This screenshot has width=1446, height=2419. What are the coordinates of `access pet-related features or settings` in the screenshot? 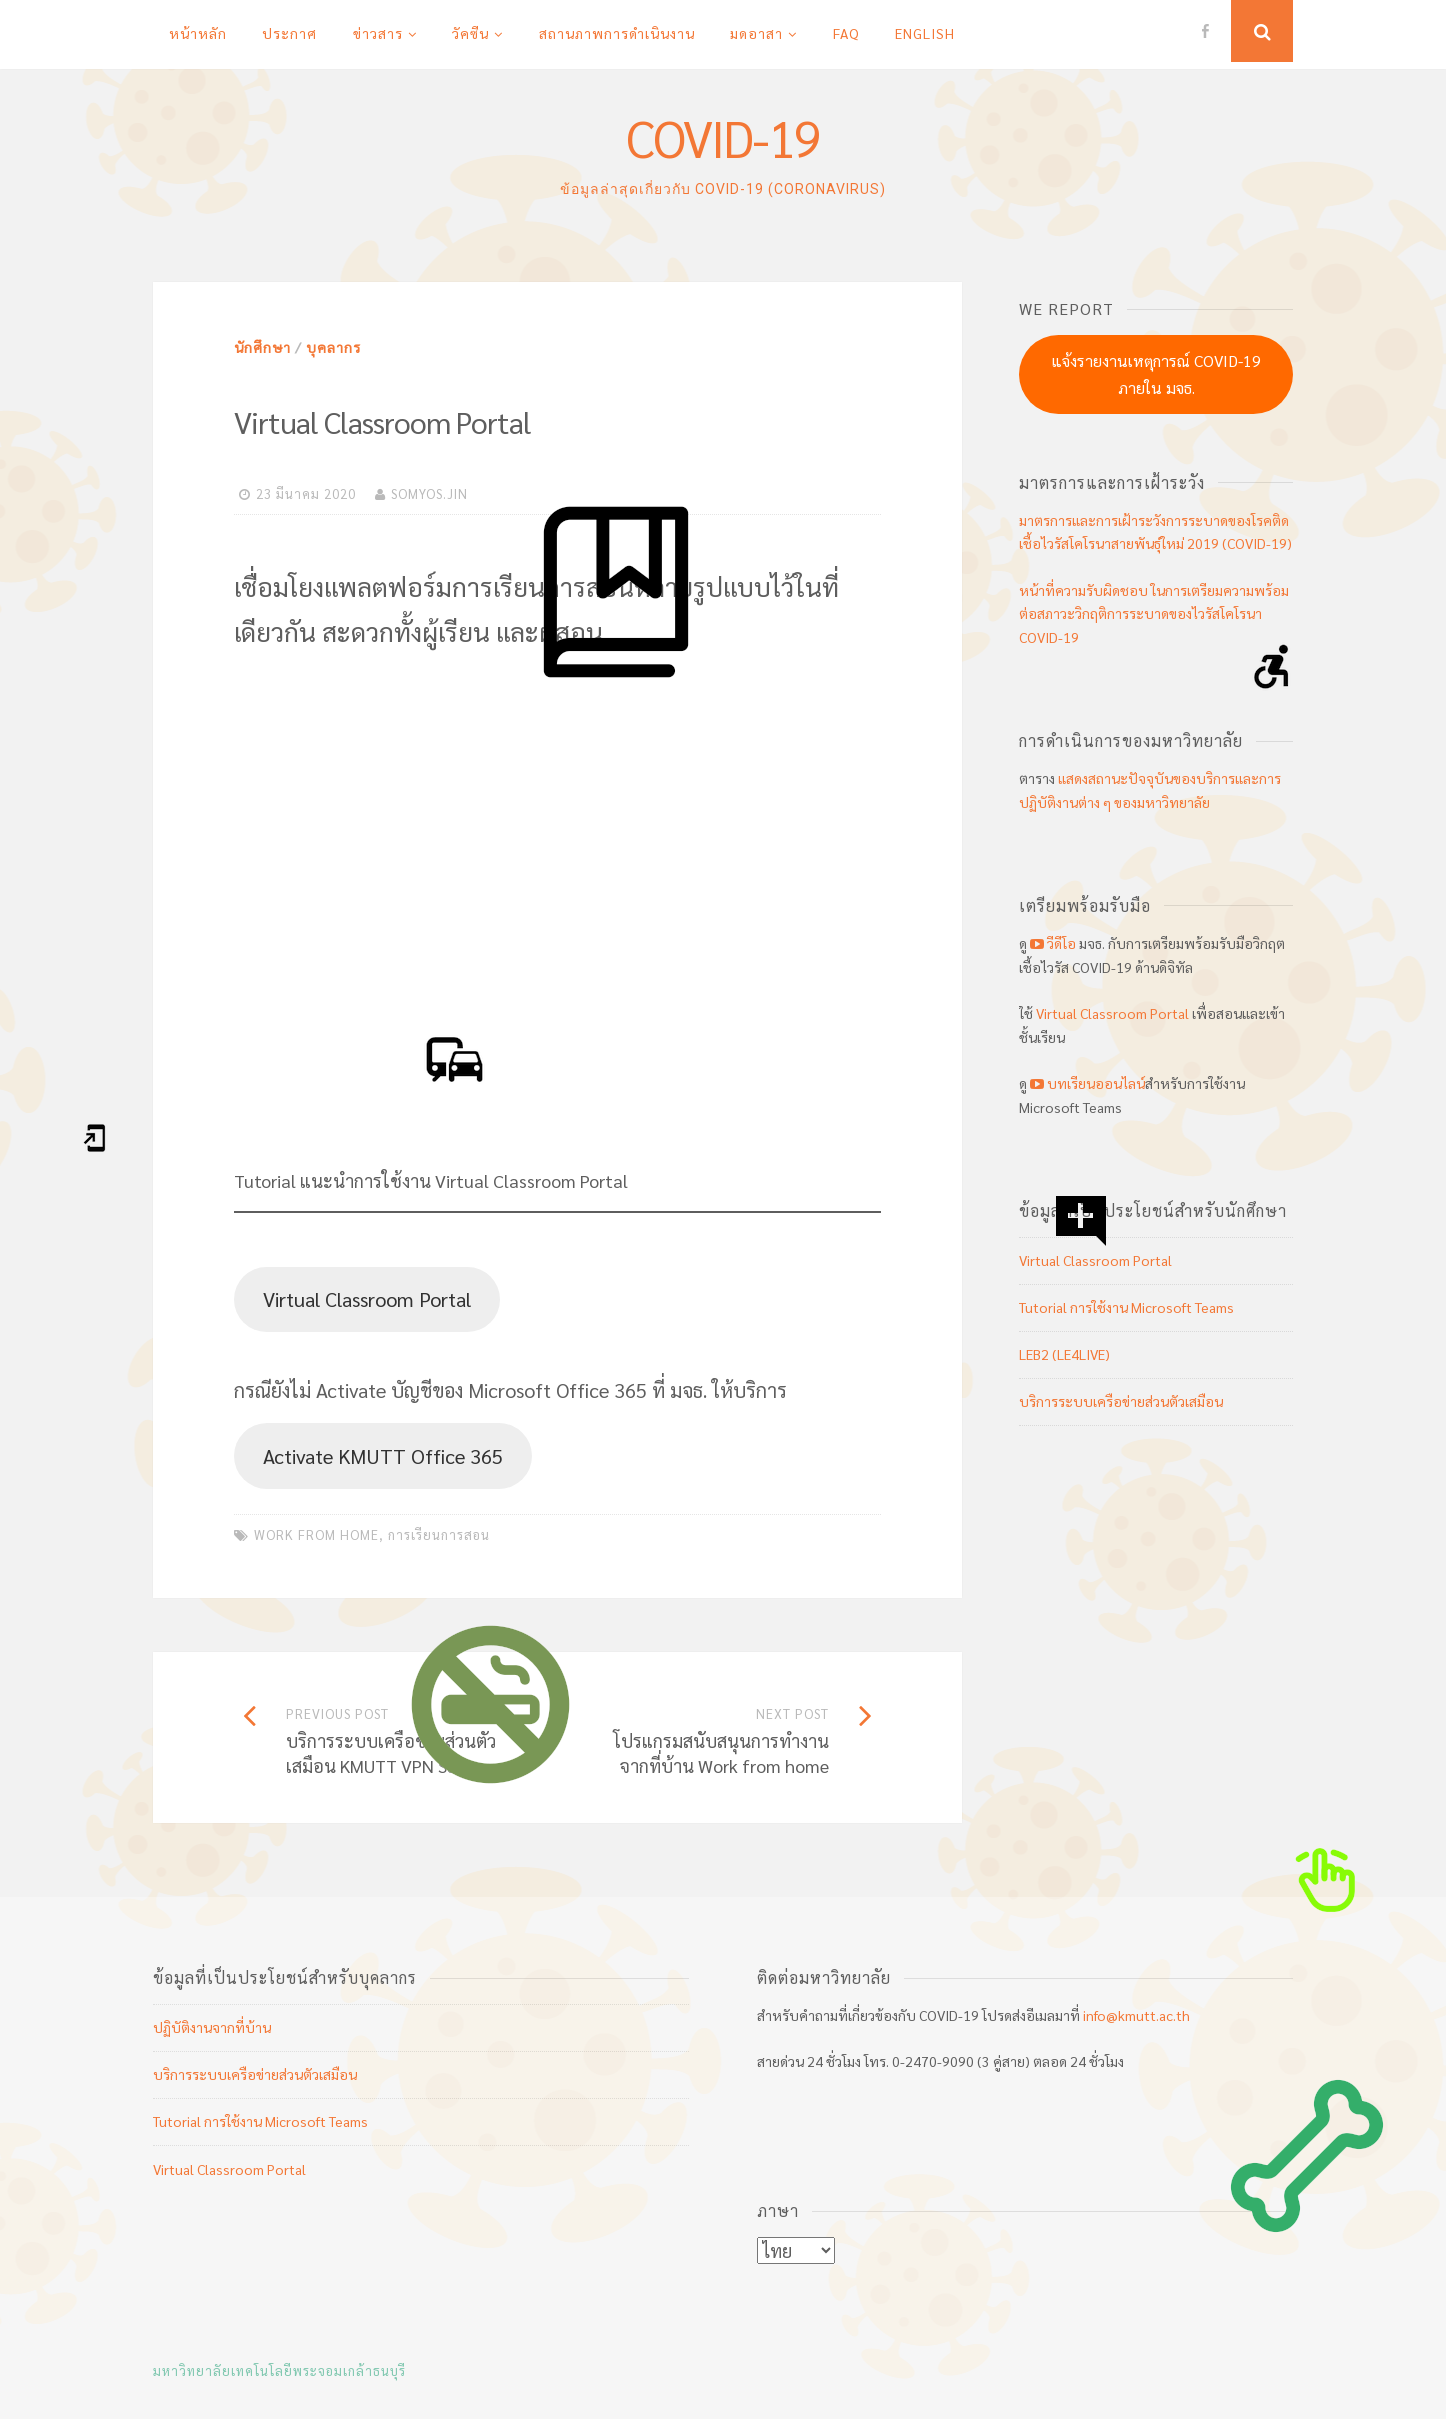 It's located at (1307, 2156).